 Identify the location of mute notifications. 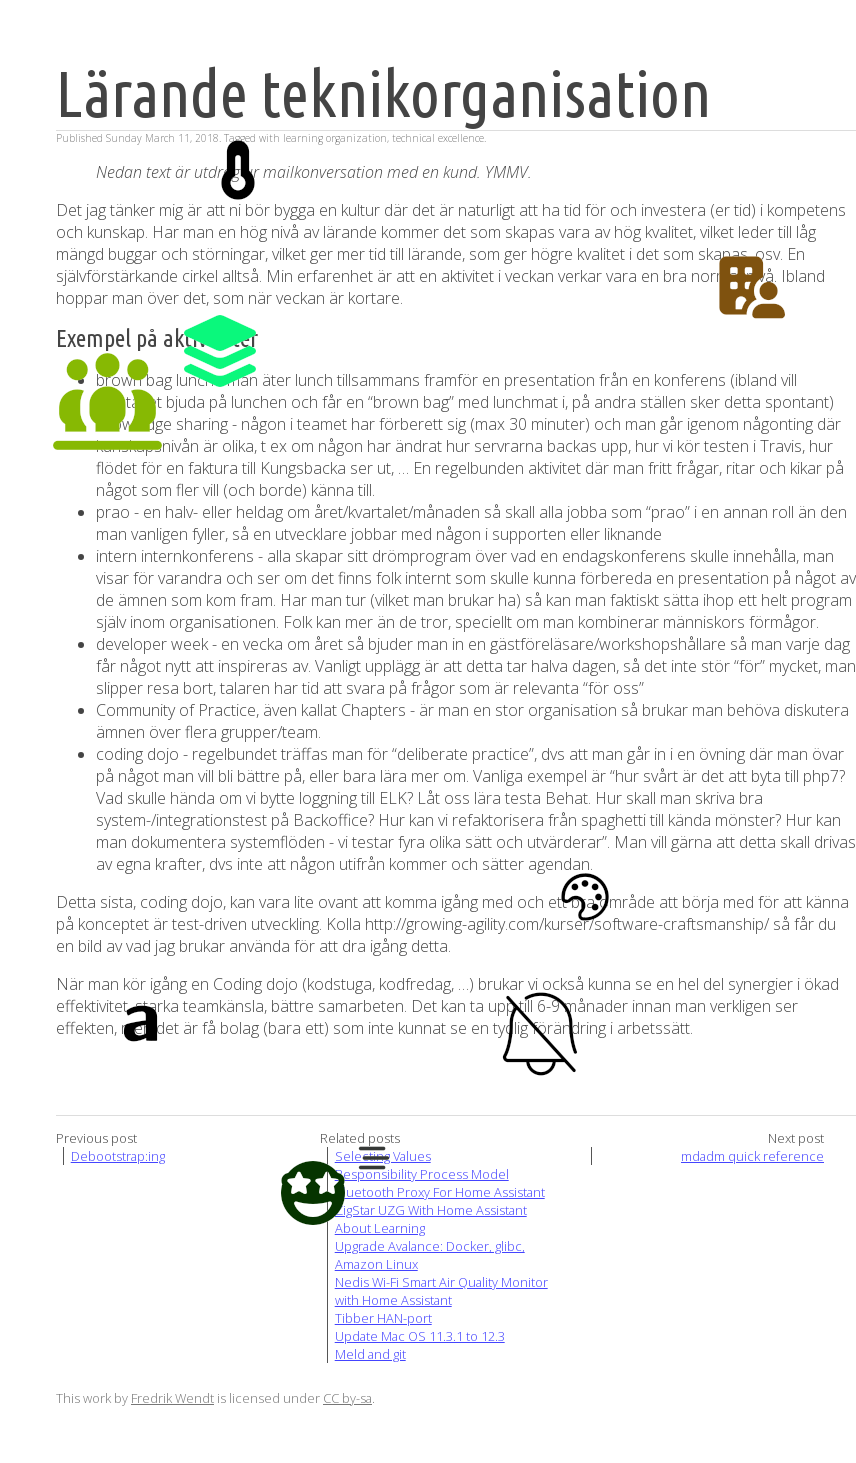
(541, 1034).